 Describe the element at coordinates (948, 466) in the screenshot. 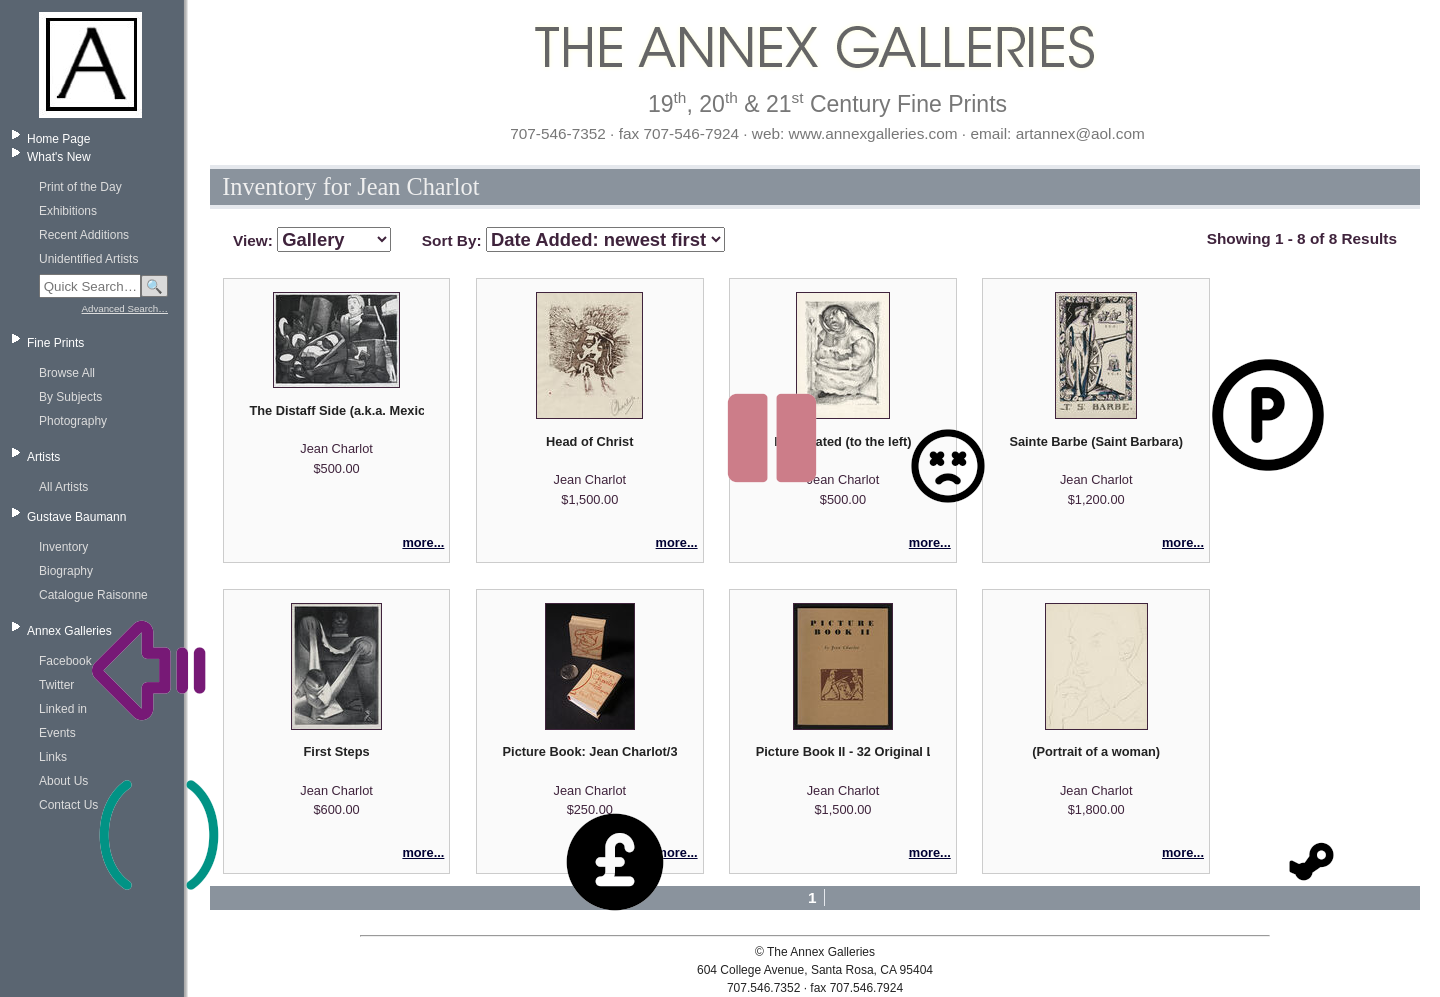

I see `indicates an error or system failure` at that location.